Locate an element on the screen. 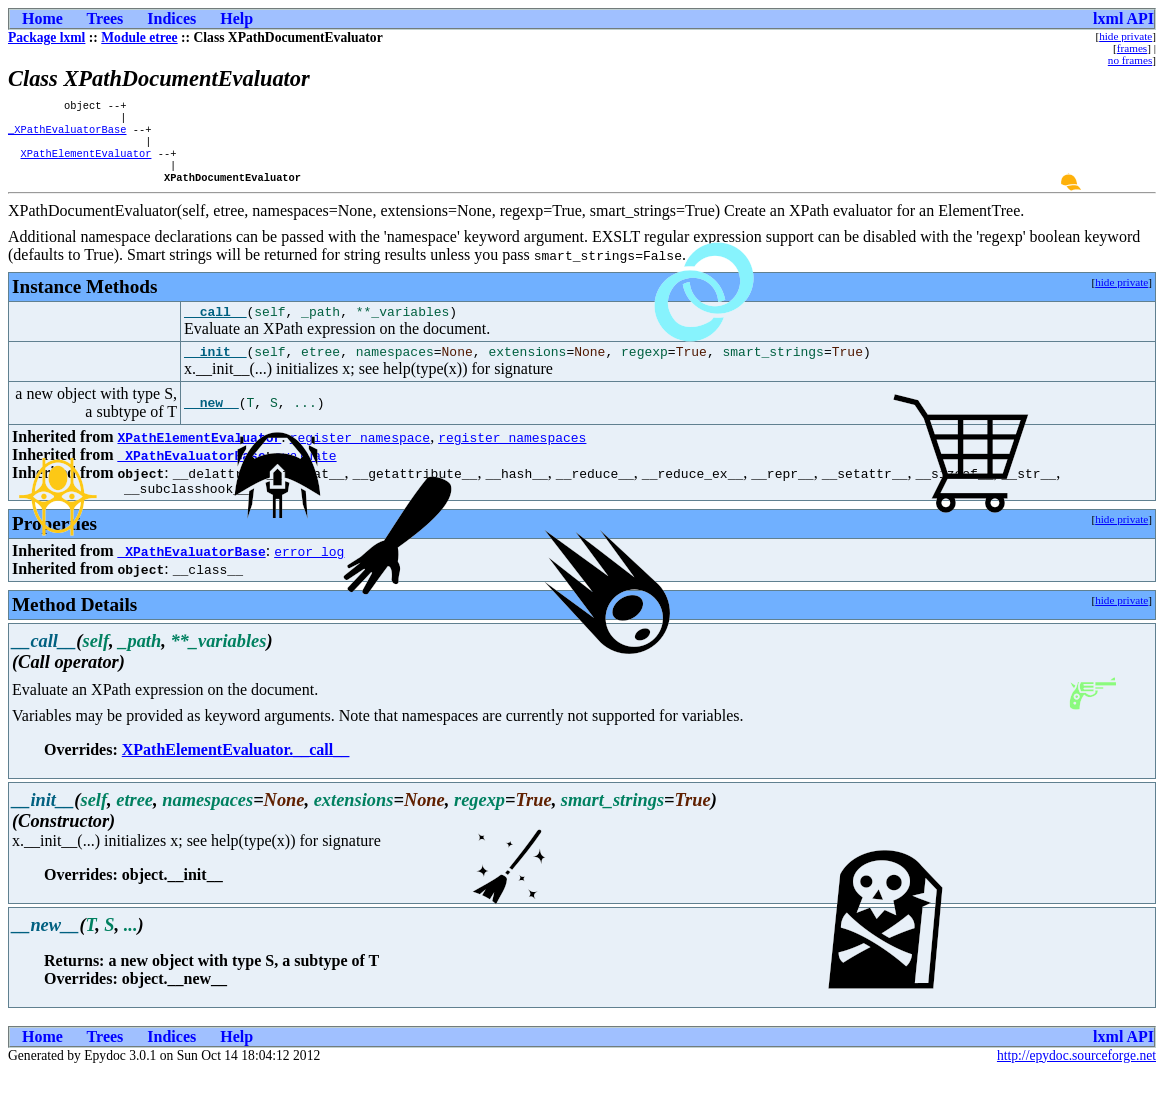  view linked or connected accounts is located at coordinates (704, 292).